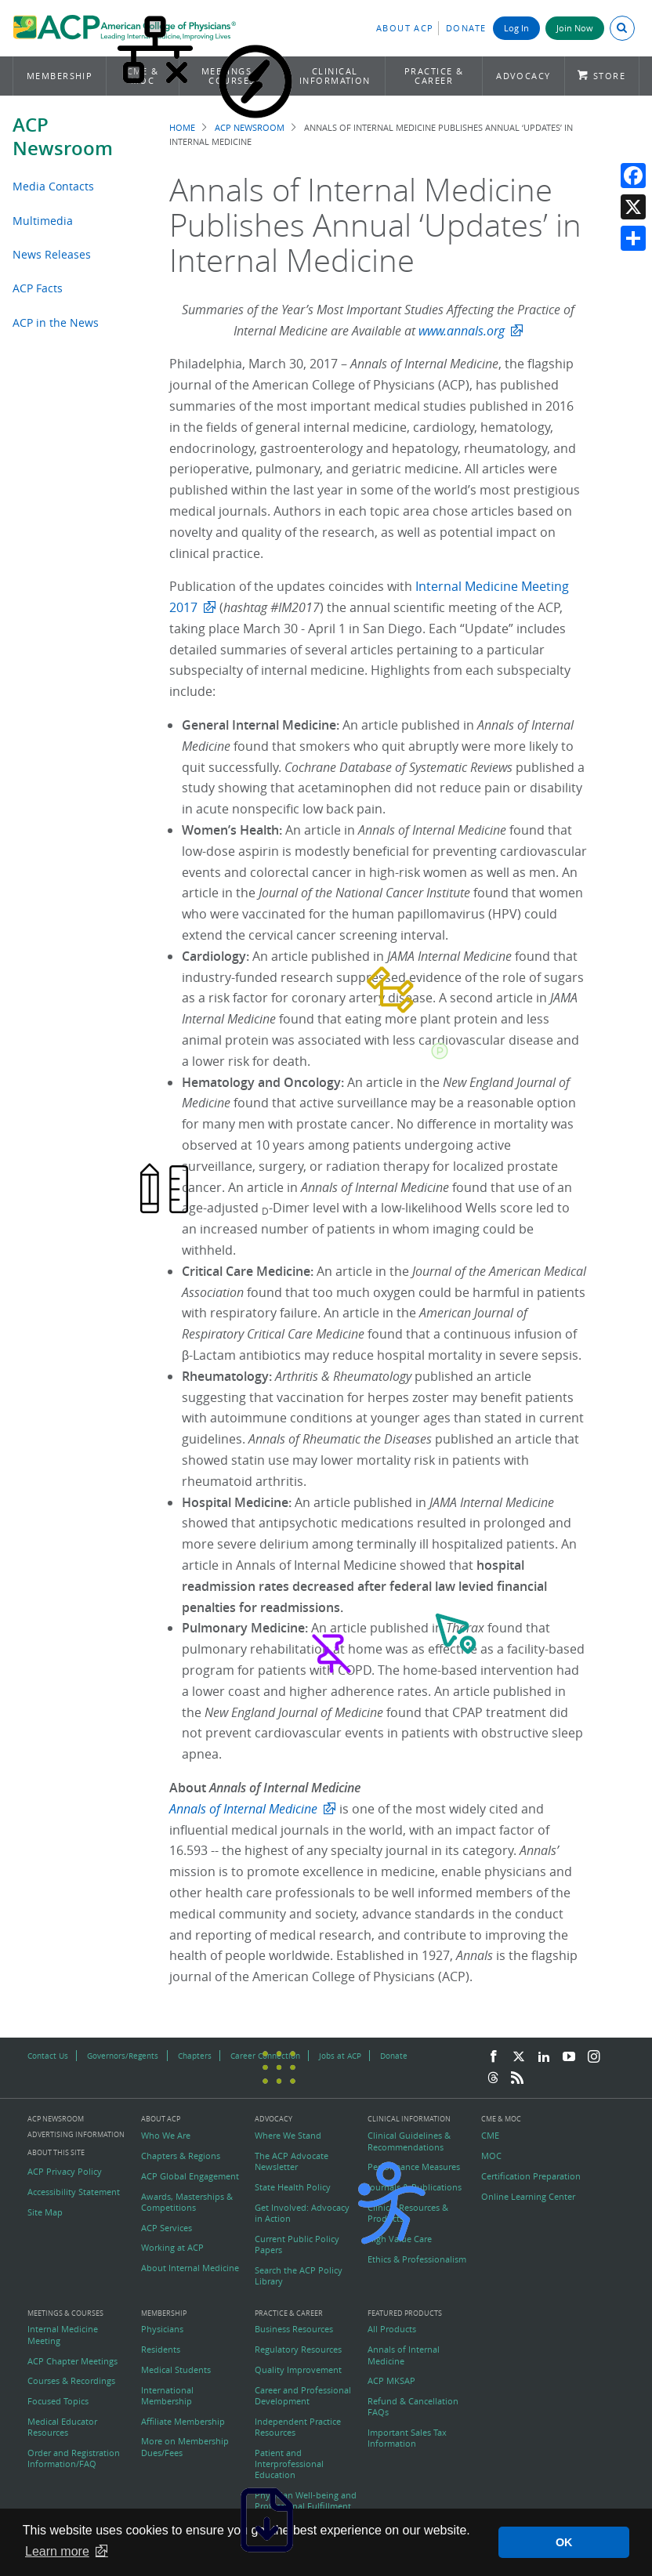 This screenshot has height=2576, width=652. I want to click on access design or drawing tools, so click(164, 1189).